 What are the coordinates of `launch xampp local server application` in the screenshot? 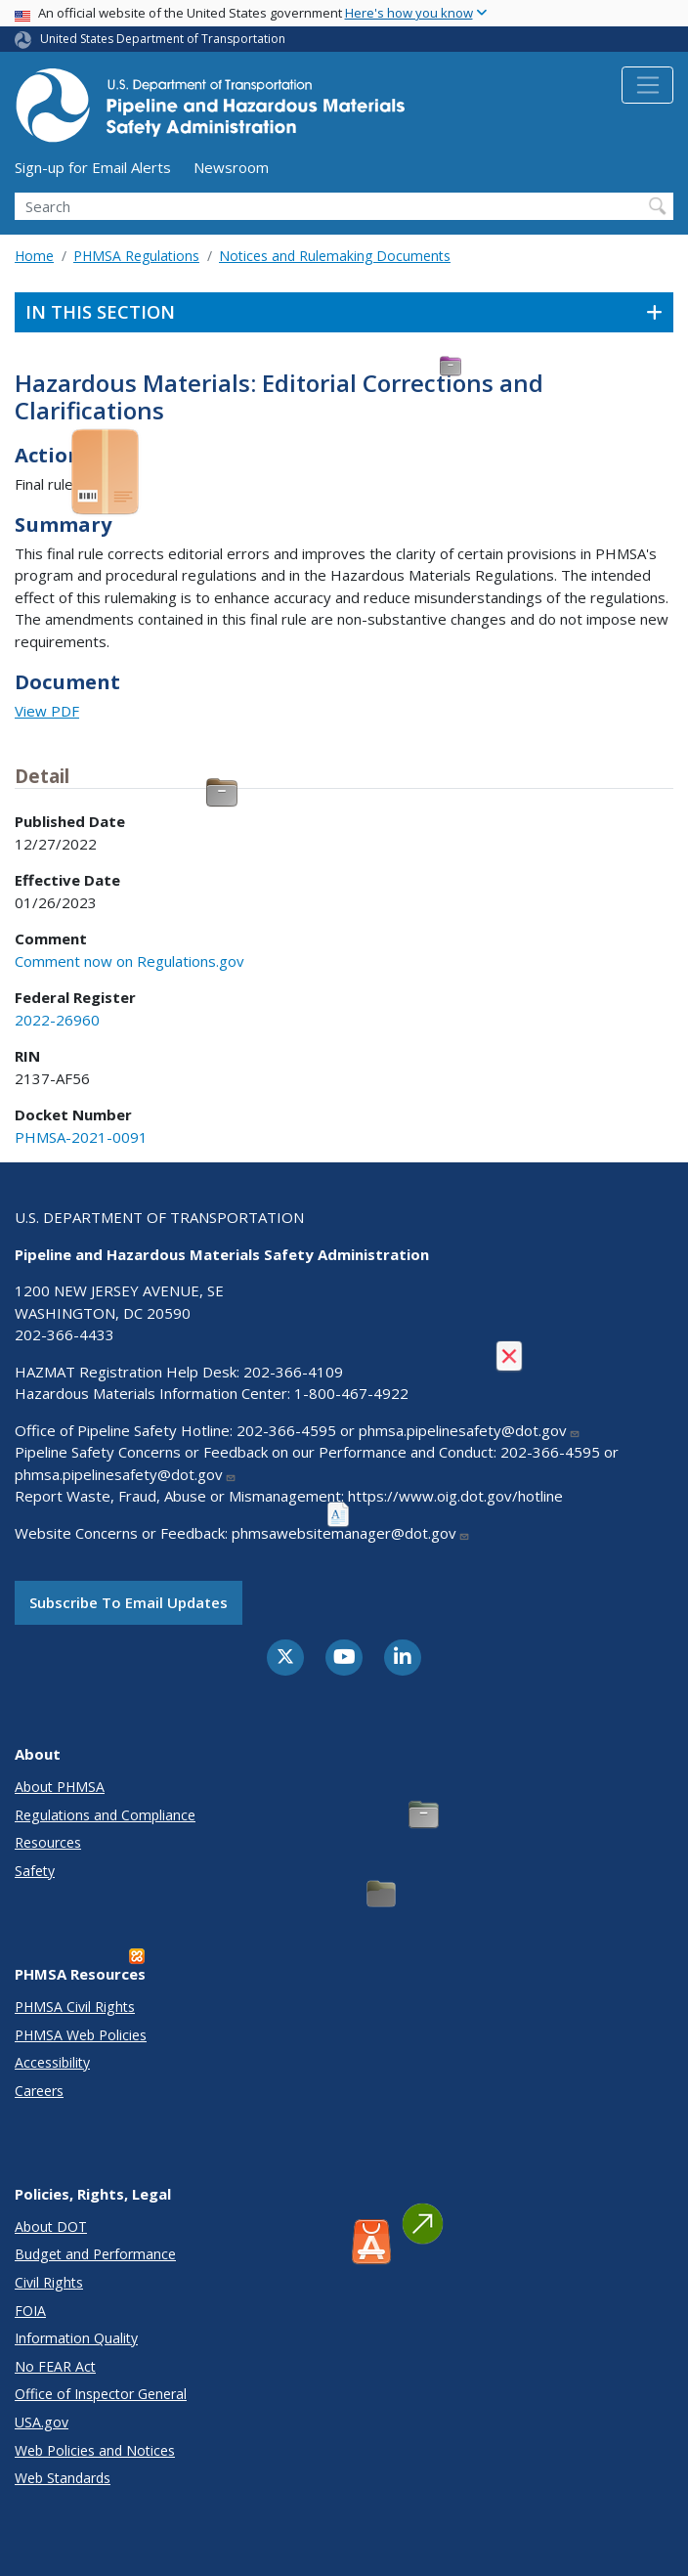 It's located at (137, 1956).